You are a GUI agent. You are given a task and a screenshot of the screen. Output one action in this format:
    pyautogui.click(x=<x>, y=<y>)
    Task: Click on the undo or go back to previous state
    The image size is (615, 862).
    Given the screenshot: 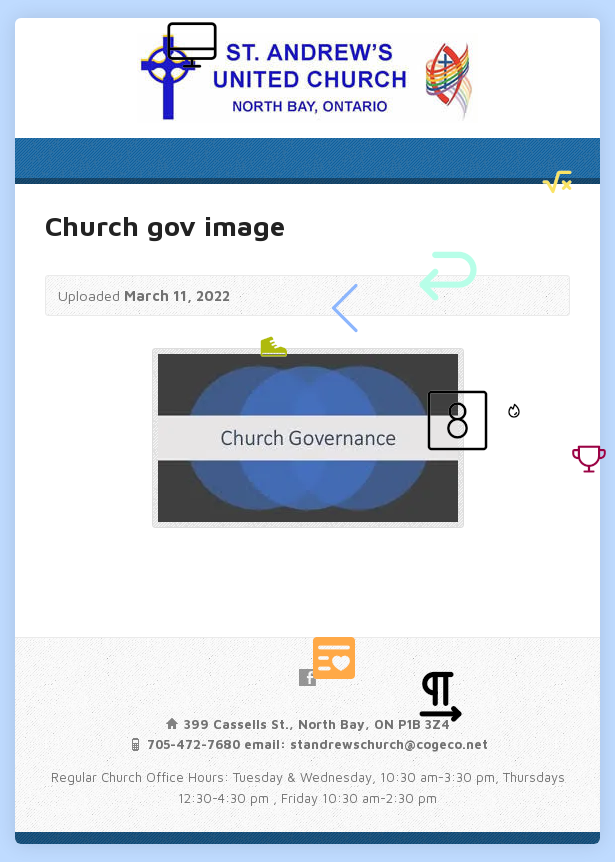 What is the action you would take?
    pyautogui.click(x=448, y=274)
    